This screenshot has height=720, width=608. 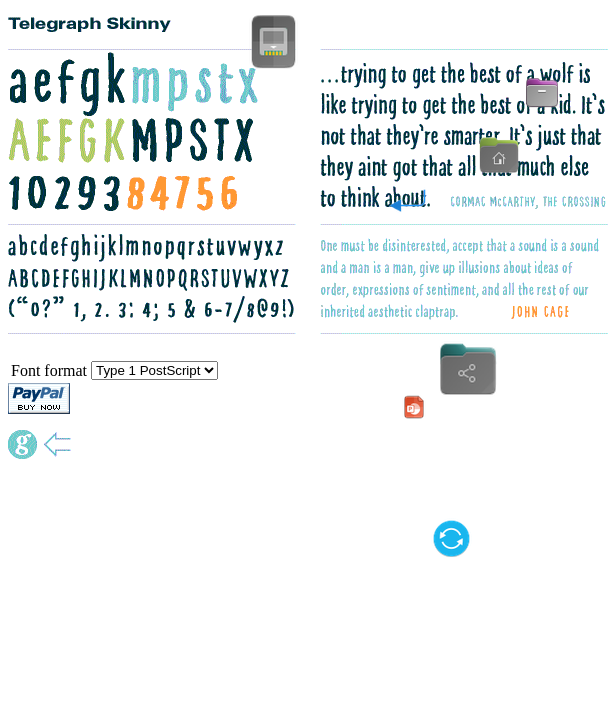 I want to click on sega genesis 32x rom file, so click(x=273, y=41).